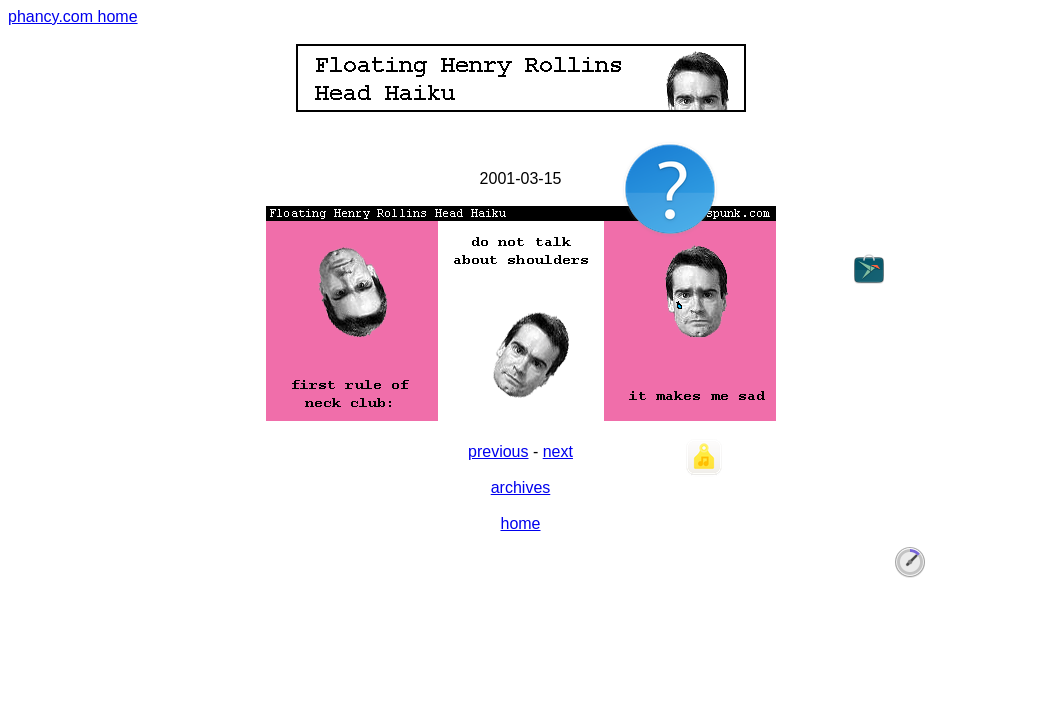 Image resolution: width=1041 pixels, height=720 pixels. Describe the element at coordinates (869, 270) in the screenshot. I see `open the snap store to browse and install applications` at that location.